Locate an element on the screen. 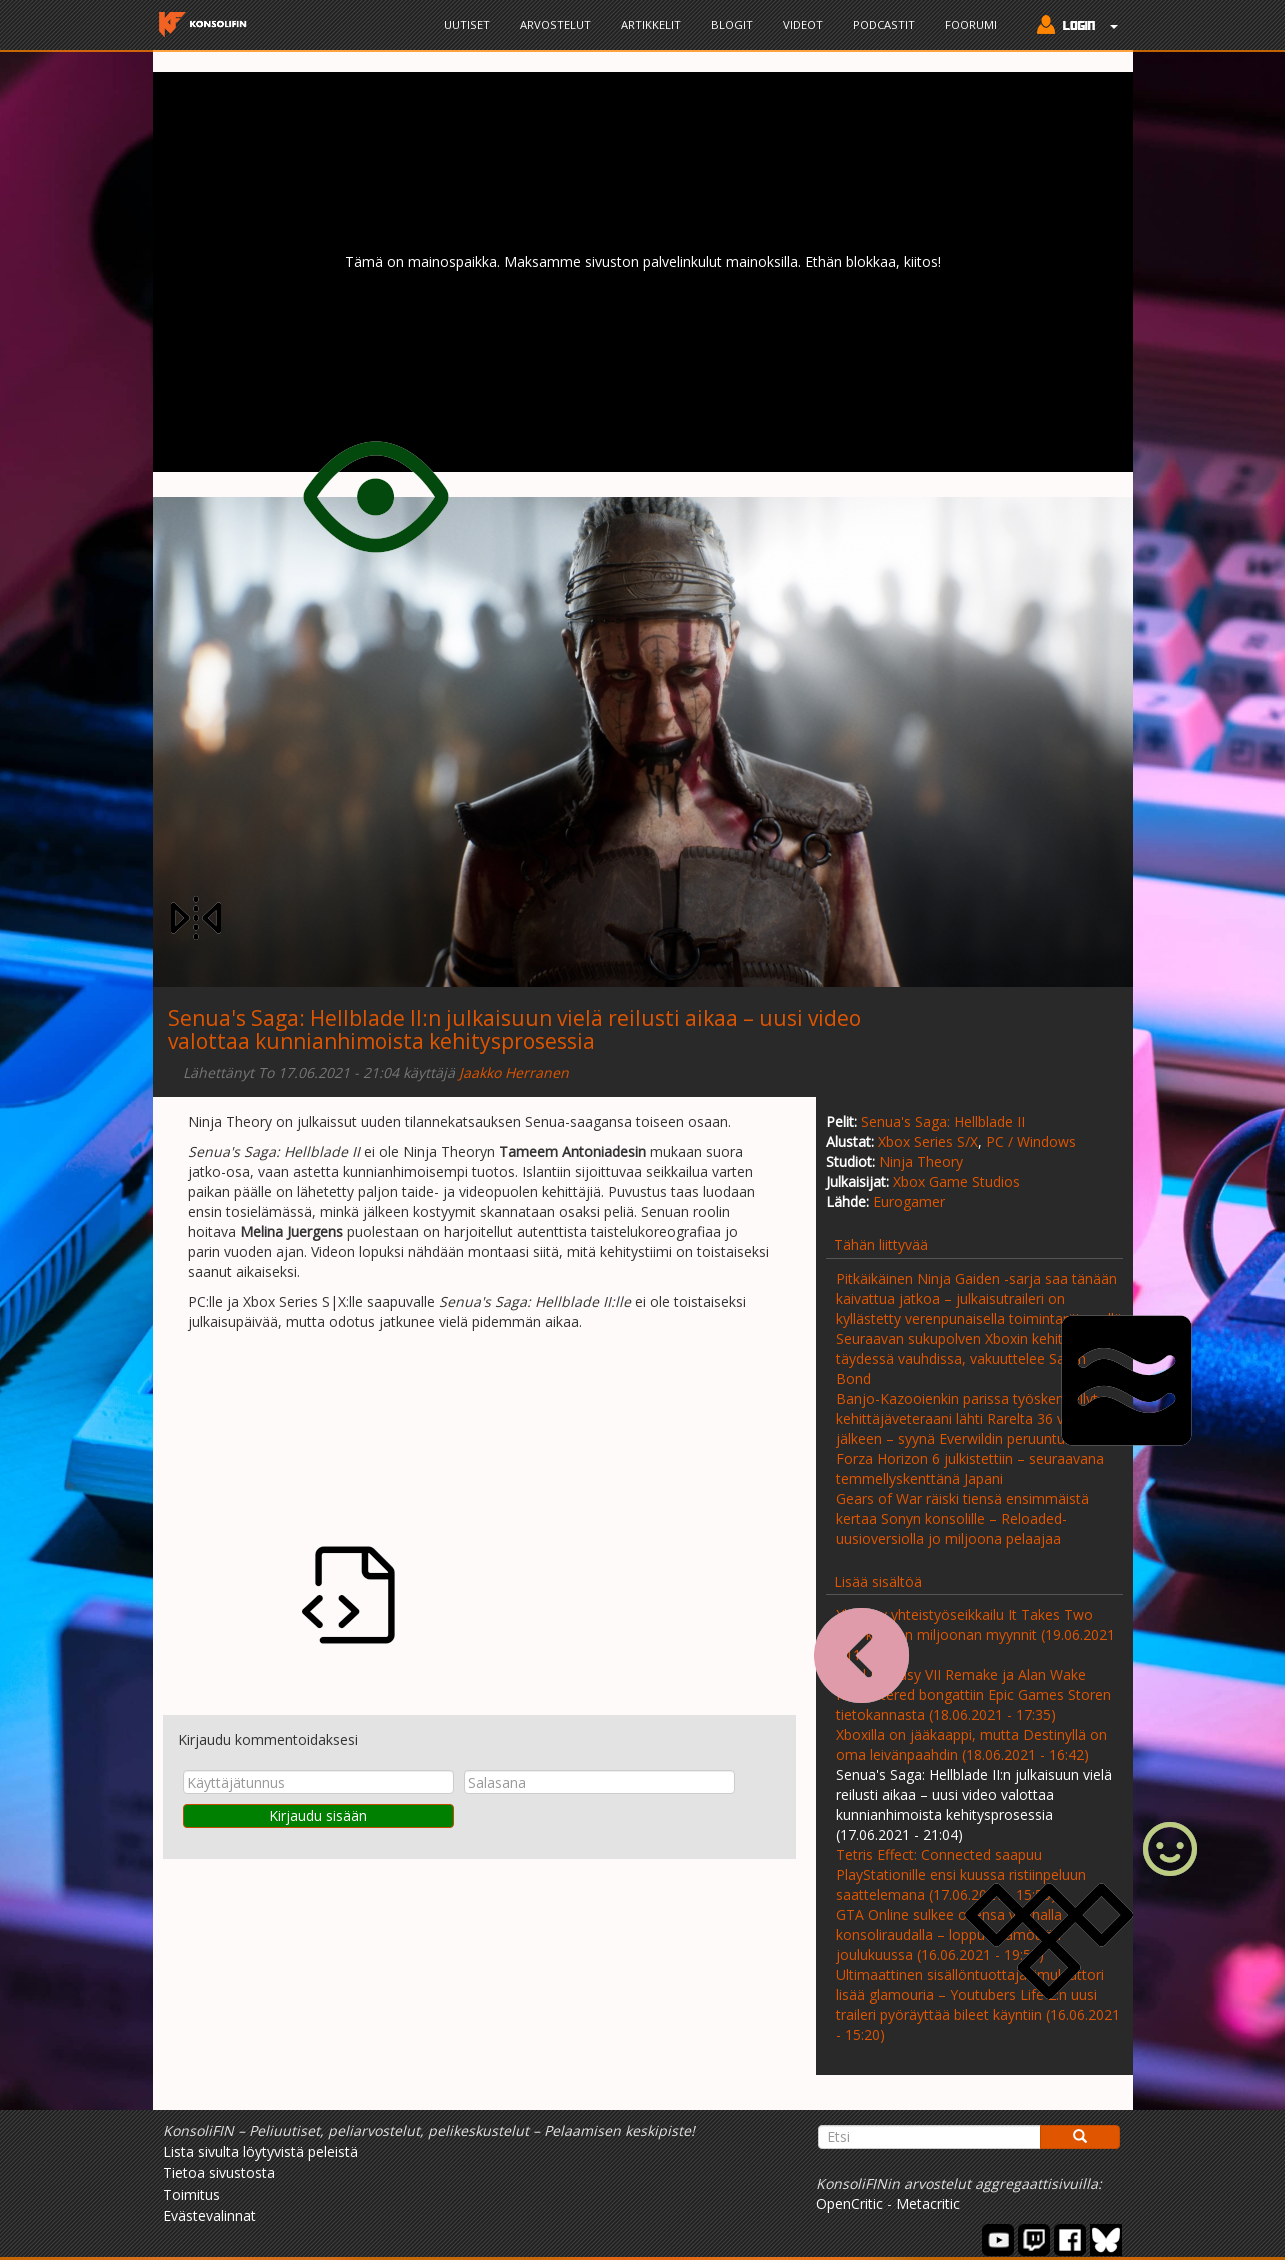  add emoji or reaction to content is located at coordinates (1170, 1849).